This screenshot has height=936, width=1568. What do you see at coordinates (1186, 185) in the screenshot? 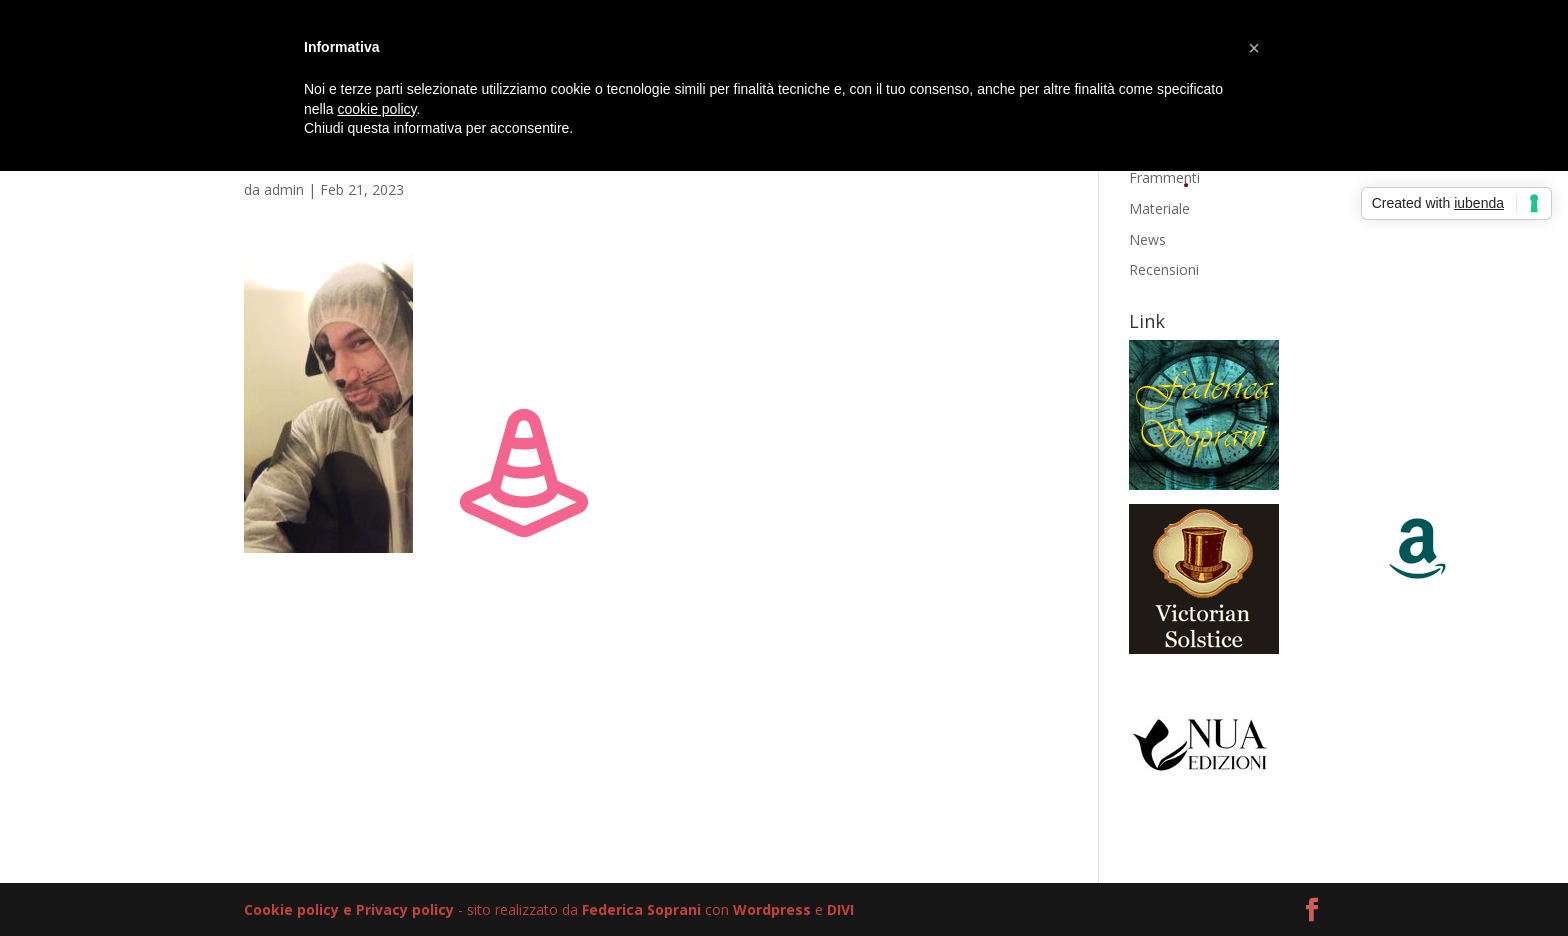
I see `indicates an unread notification or new item` at bounding box center [1186, 185].